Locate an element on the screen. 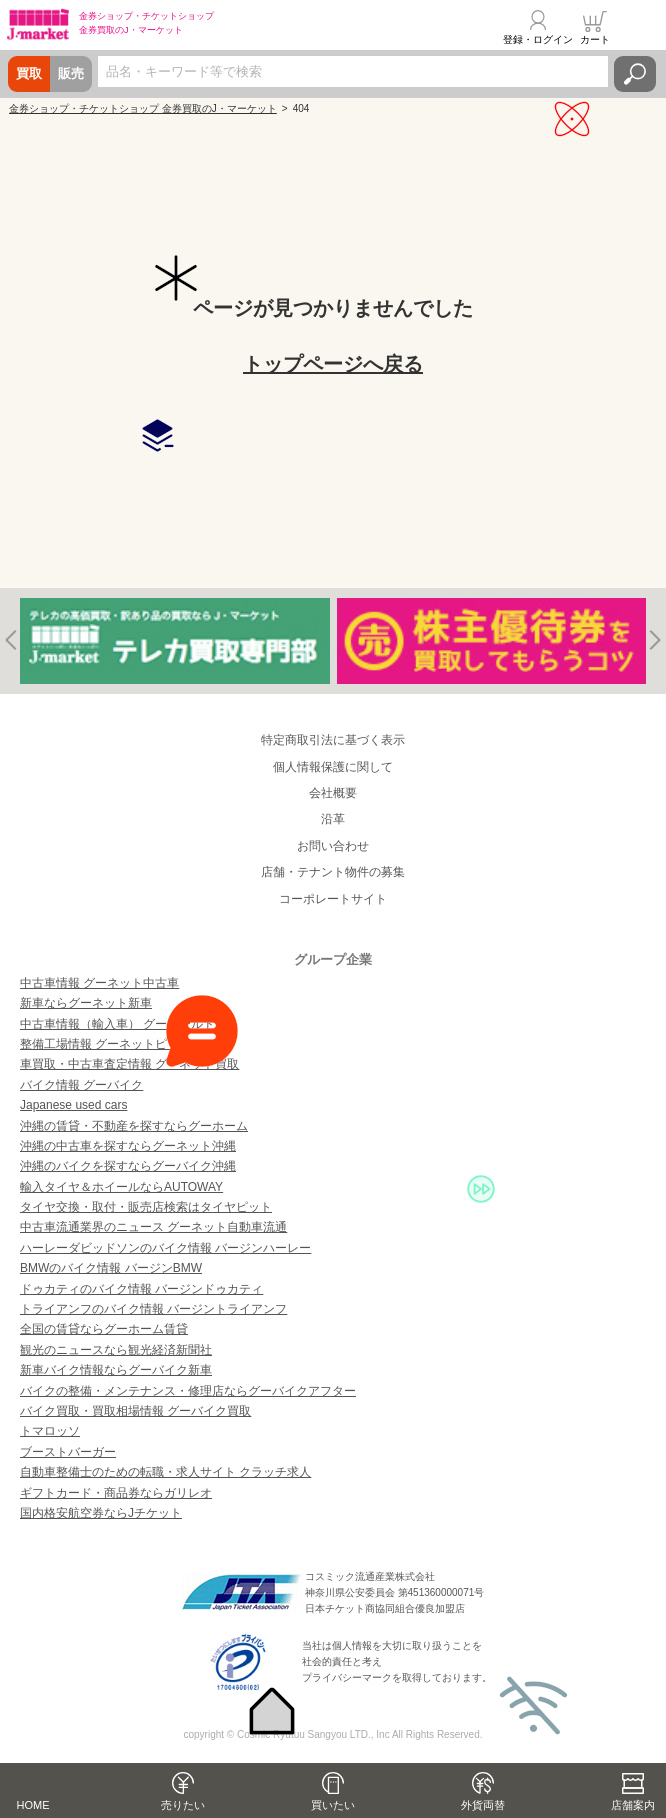 This screenshot has width=666, height=1818. open chat or messaging is located at coordinates (202, 1031).